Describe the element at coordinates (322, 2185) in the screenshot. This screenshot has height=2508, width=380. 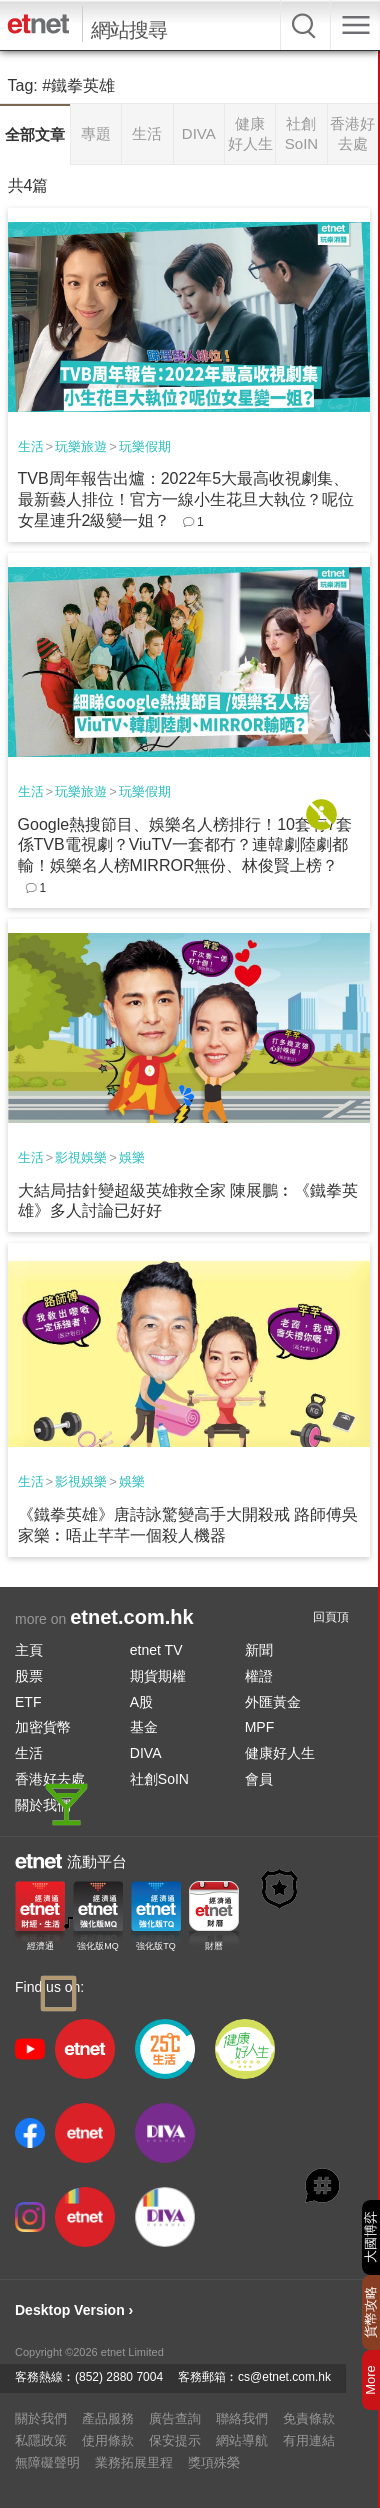
I see `open a chat channel or thread` at that location.